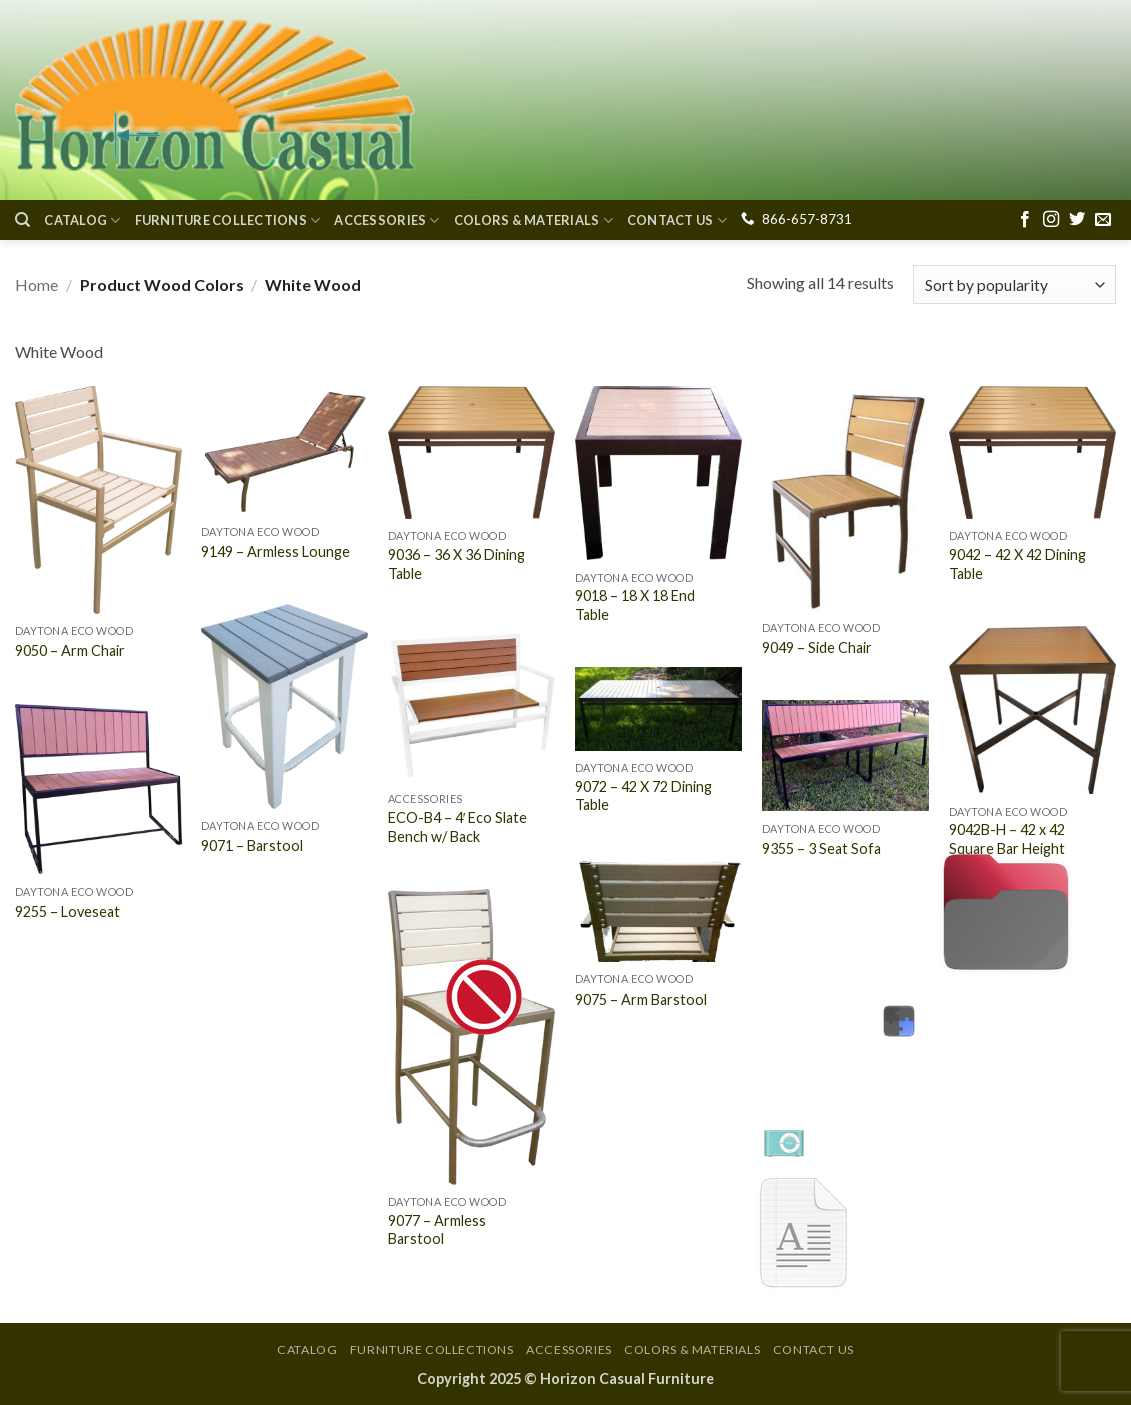 Image resolution: width=1131 pixels, height=1405 pixels. What do you see at coordinates (784, 1136) in the screenshot?
I see `iPod shuffle device connected` at bounding box center [784, 1136].